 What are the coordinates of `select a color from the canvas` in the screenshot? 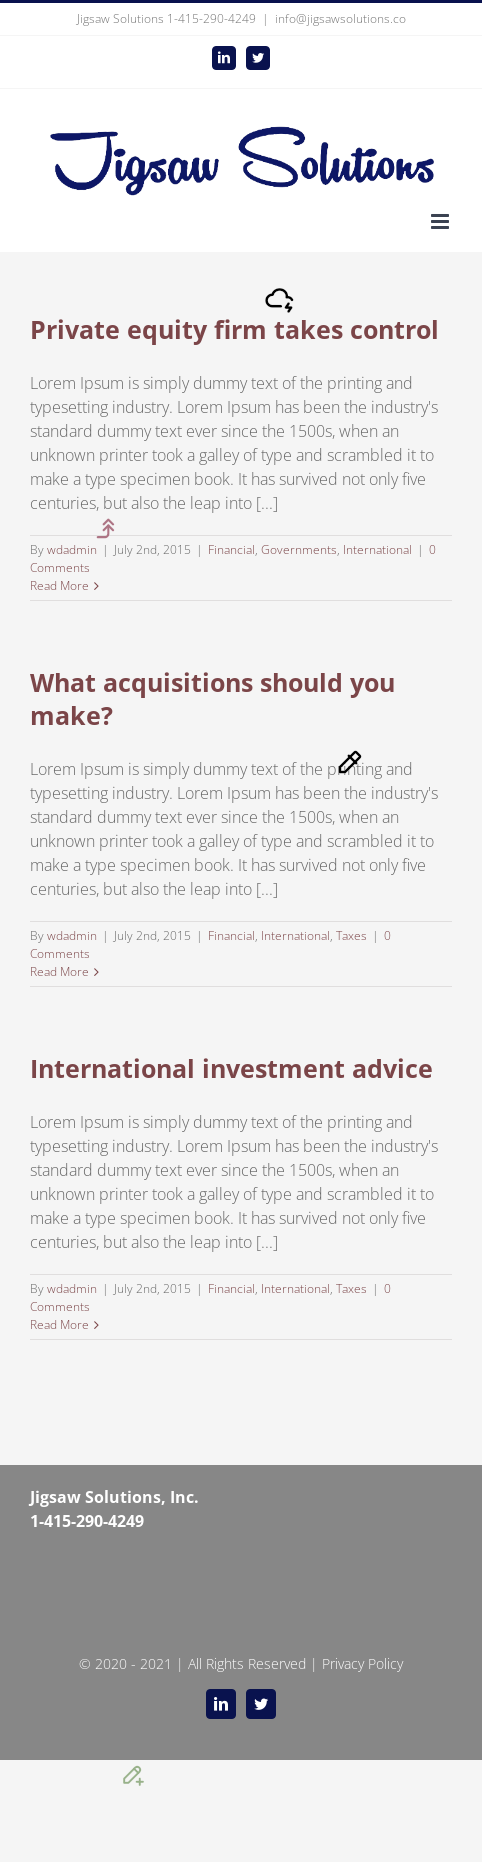 It's located at (350, 762).